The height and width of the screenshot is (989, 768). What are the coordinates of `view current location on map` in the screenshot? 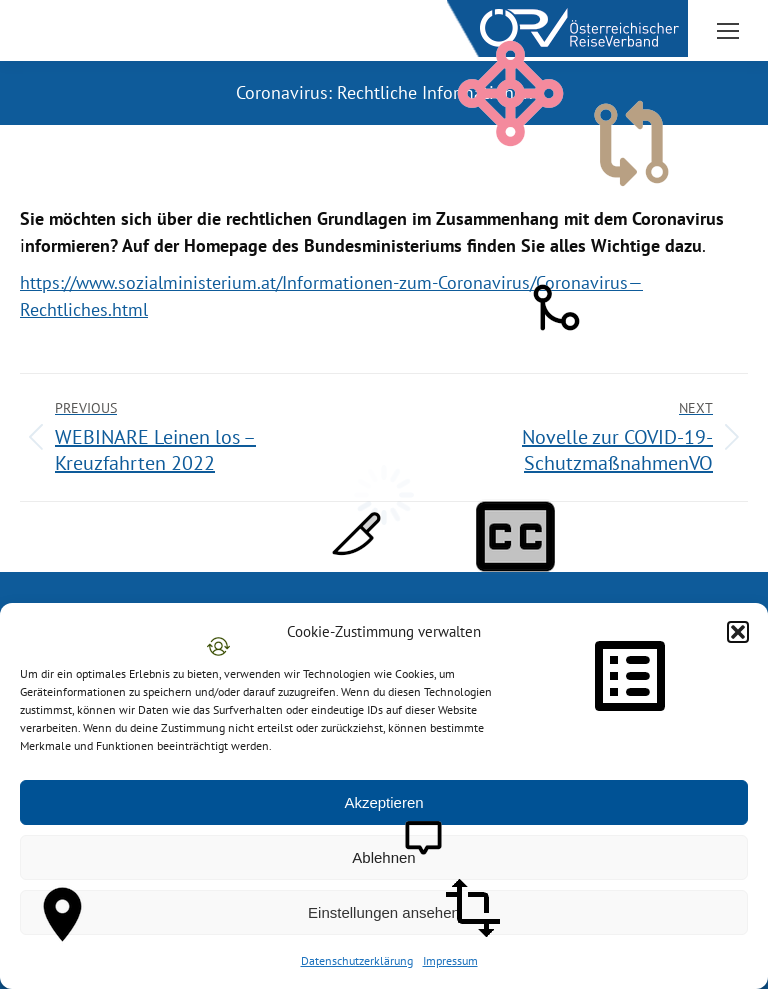 It's located at (62, 914).